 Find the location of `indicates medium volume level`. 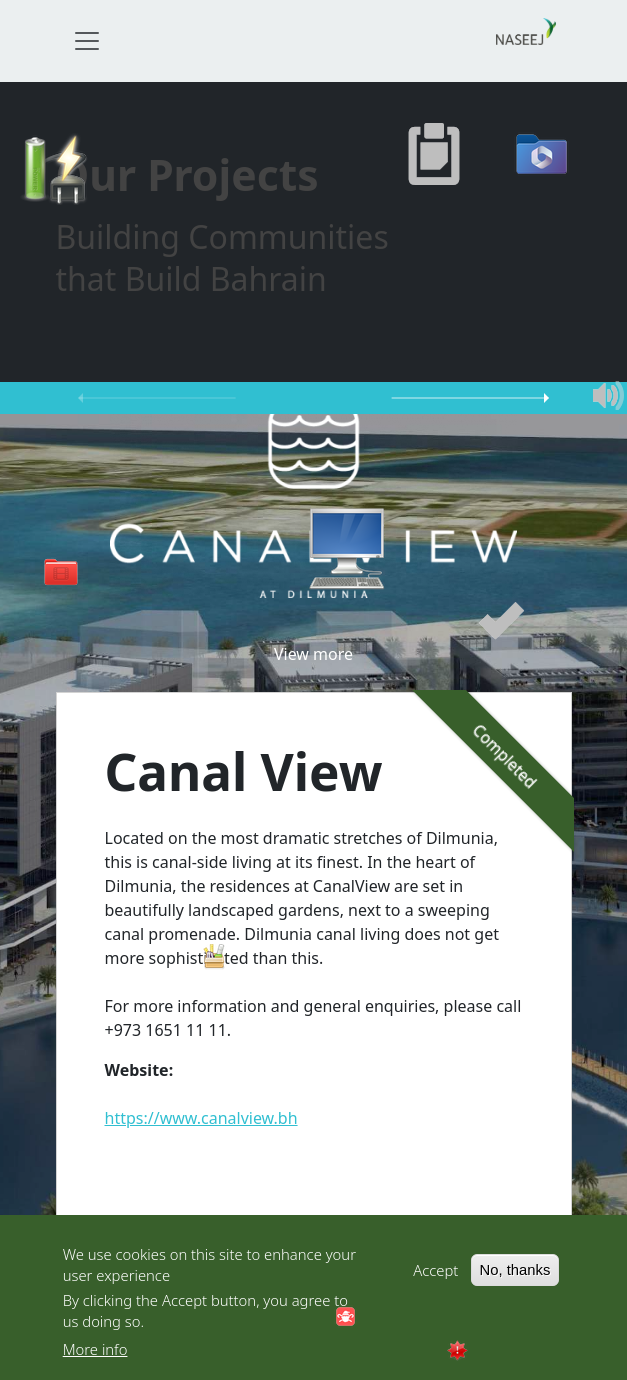

indicates medium volume level is located at coordinates (609, 395).